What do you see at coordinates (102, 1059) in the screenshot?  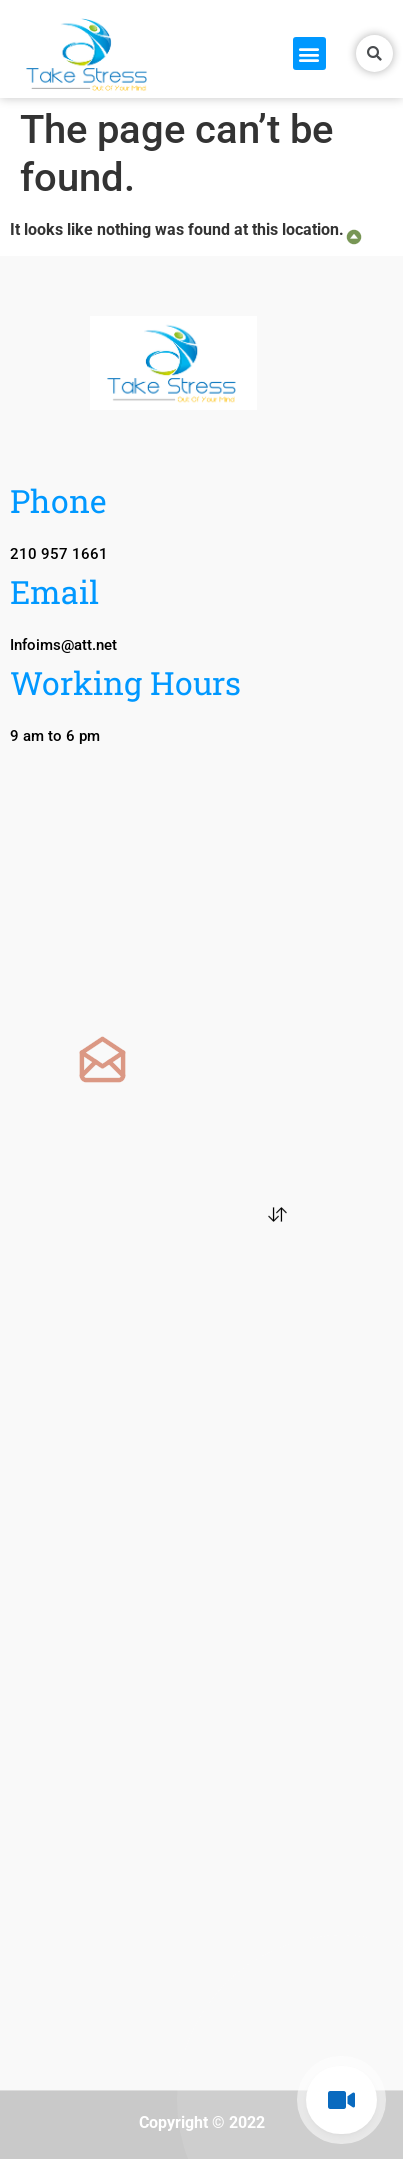 I see `indicates a read or opened email` at bounding box center [102, 1059].